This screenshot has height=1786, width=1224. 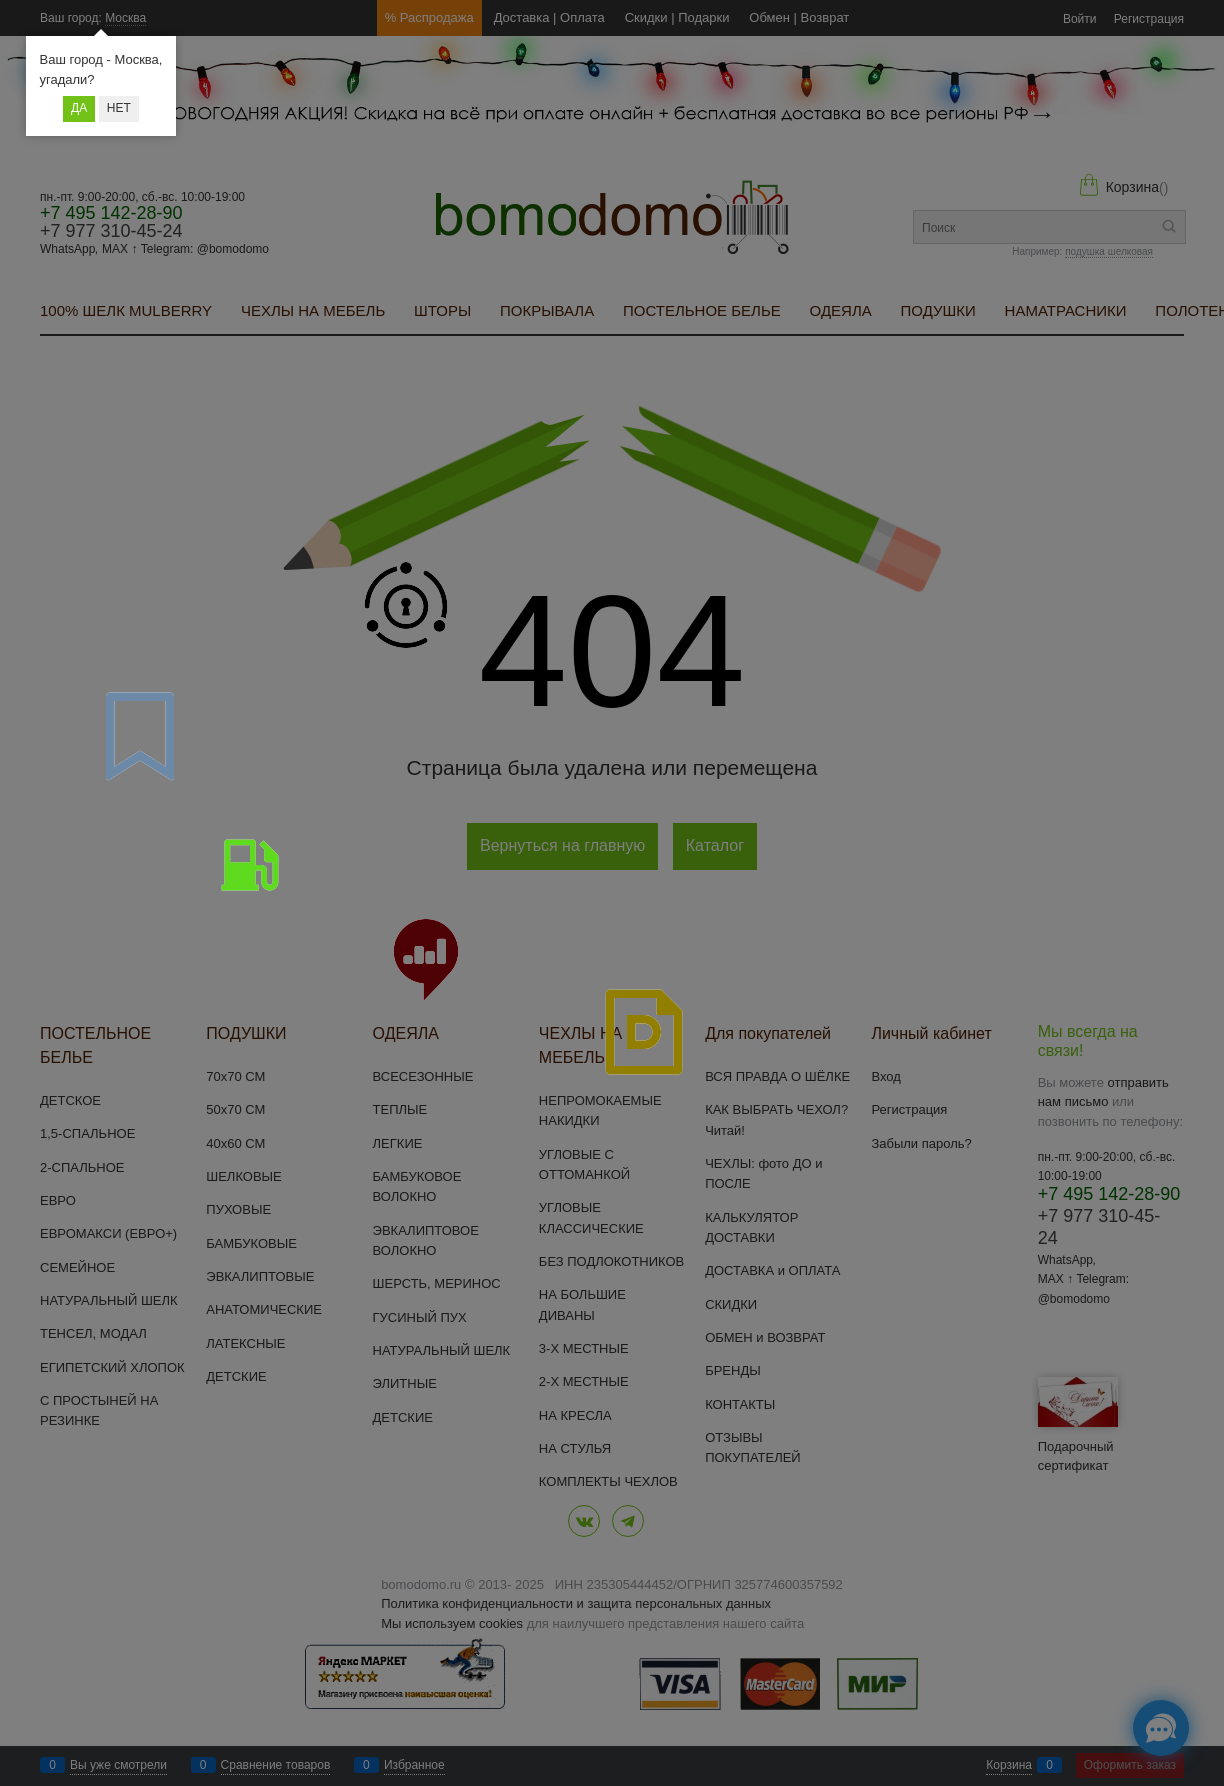 What do you see at coordinates (406, 605) in the screenshot?
I see `fusionauth identity and authentication service logo` at bounding box center [406, 605].